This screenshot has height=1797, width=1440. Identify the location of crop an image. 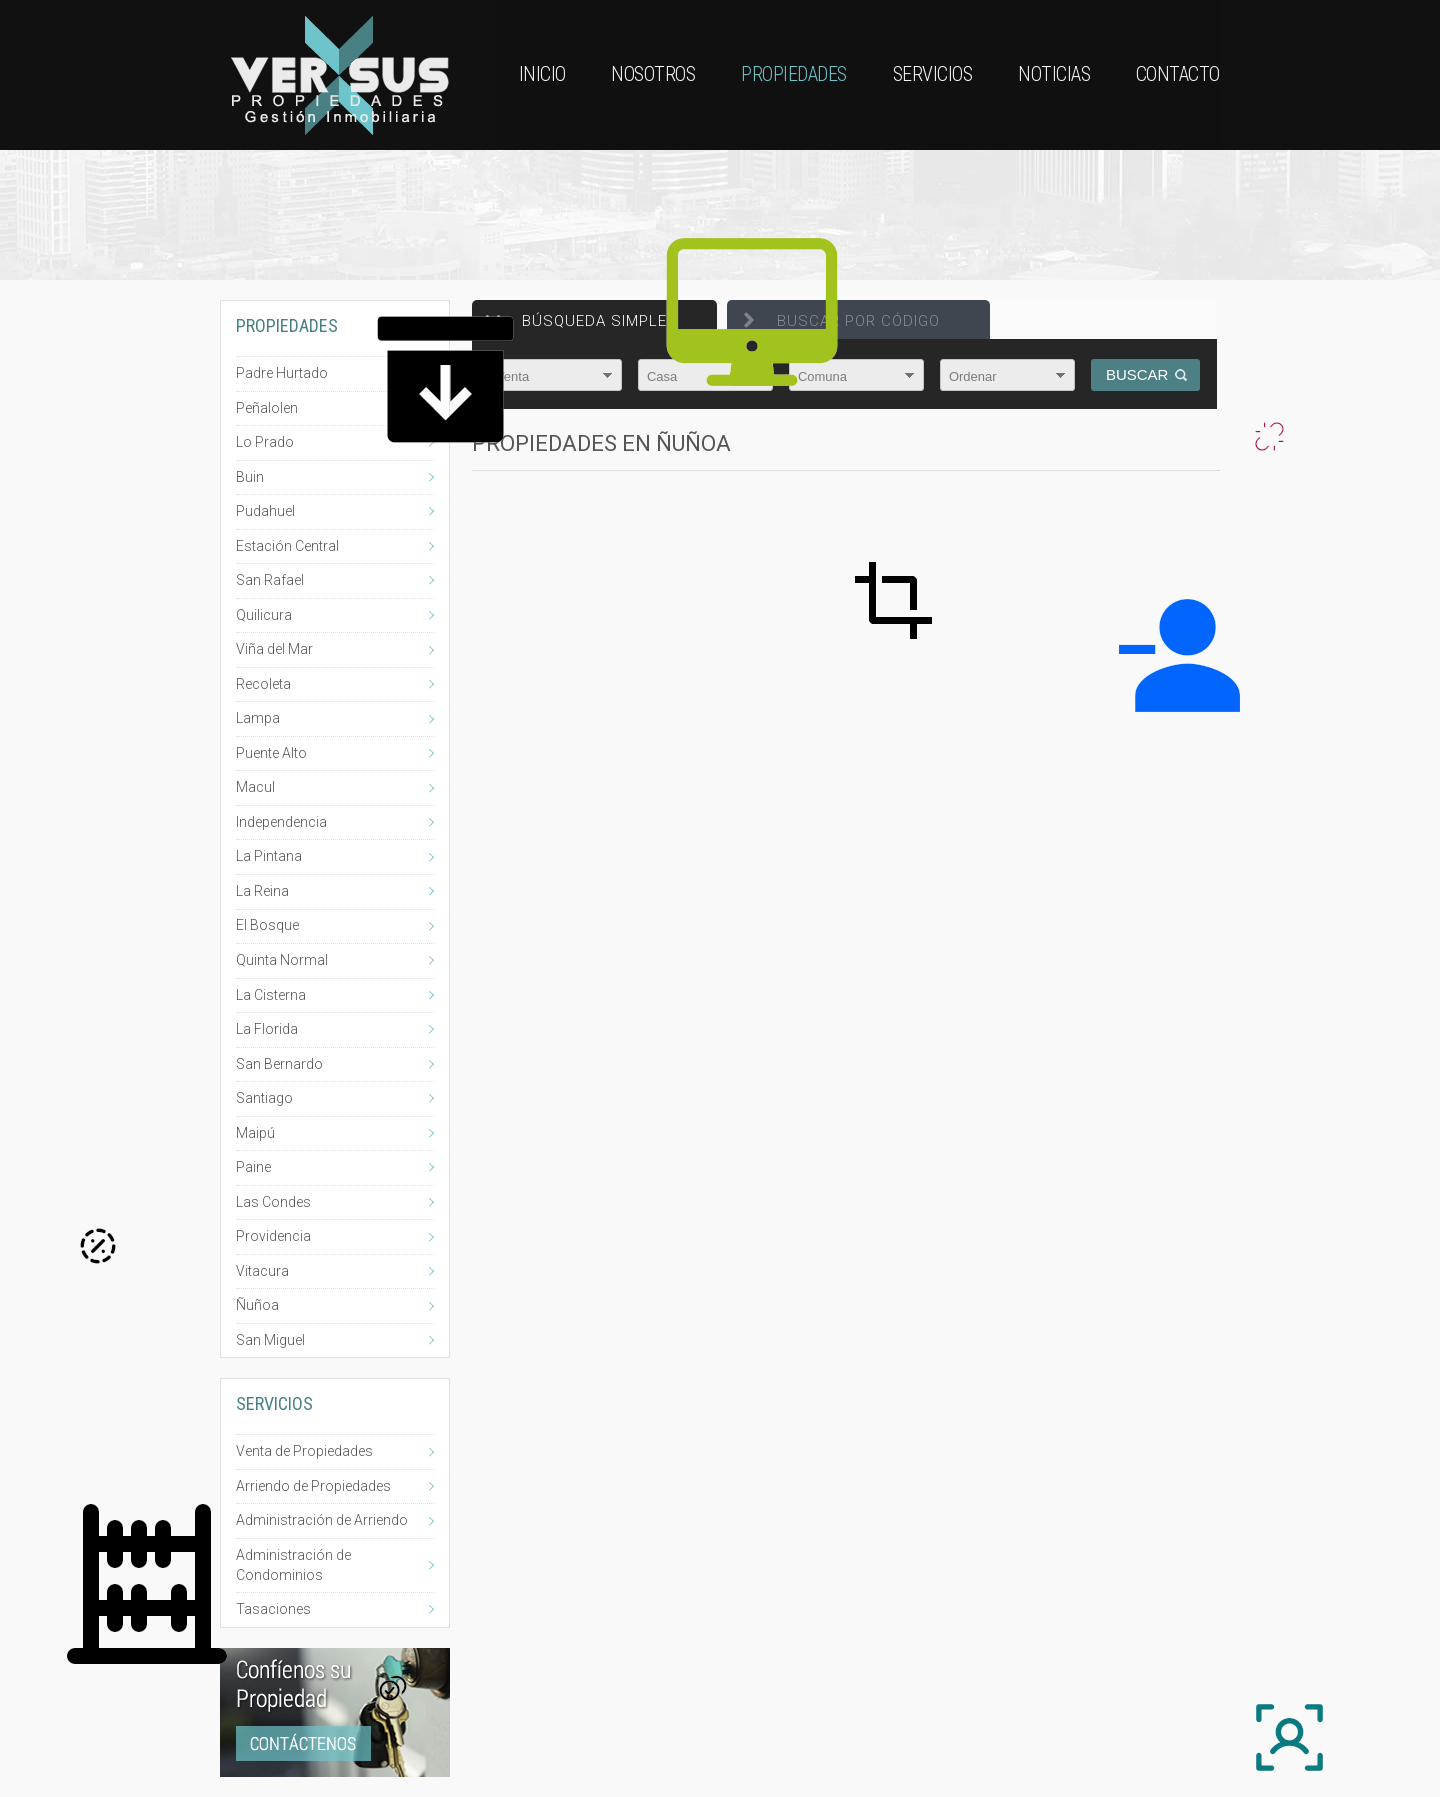
(893, 600).